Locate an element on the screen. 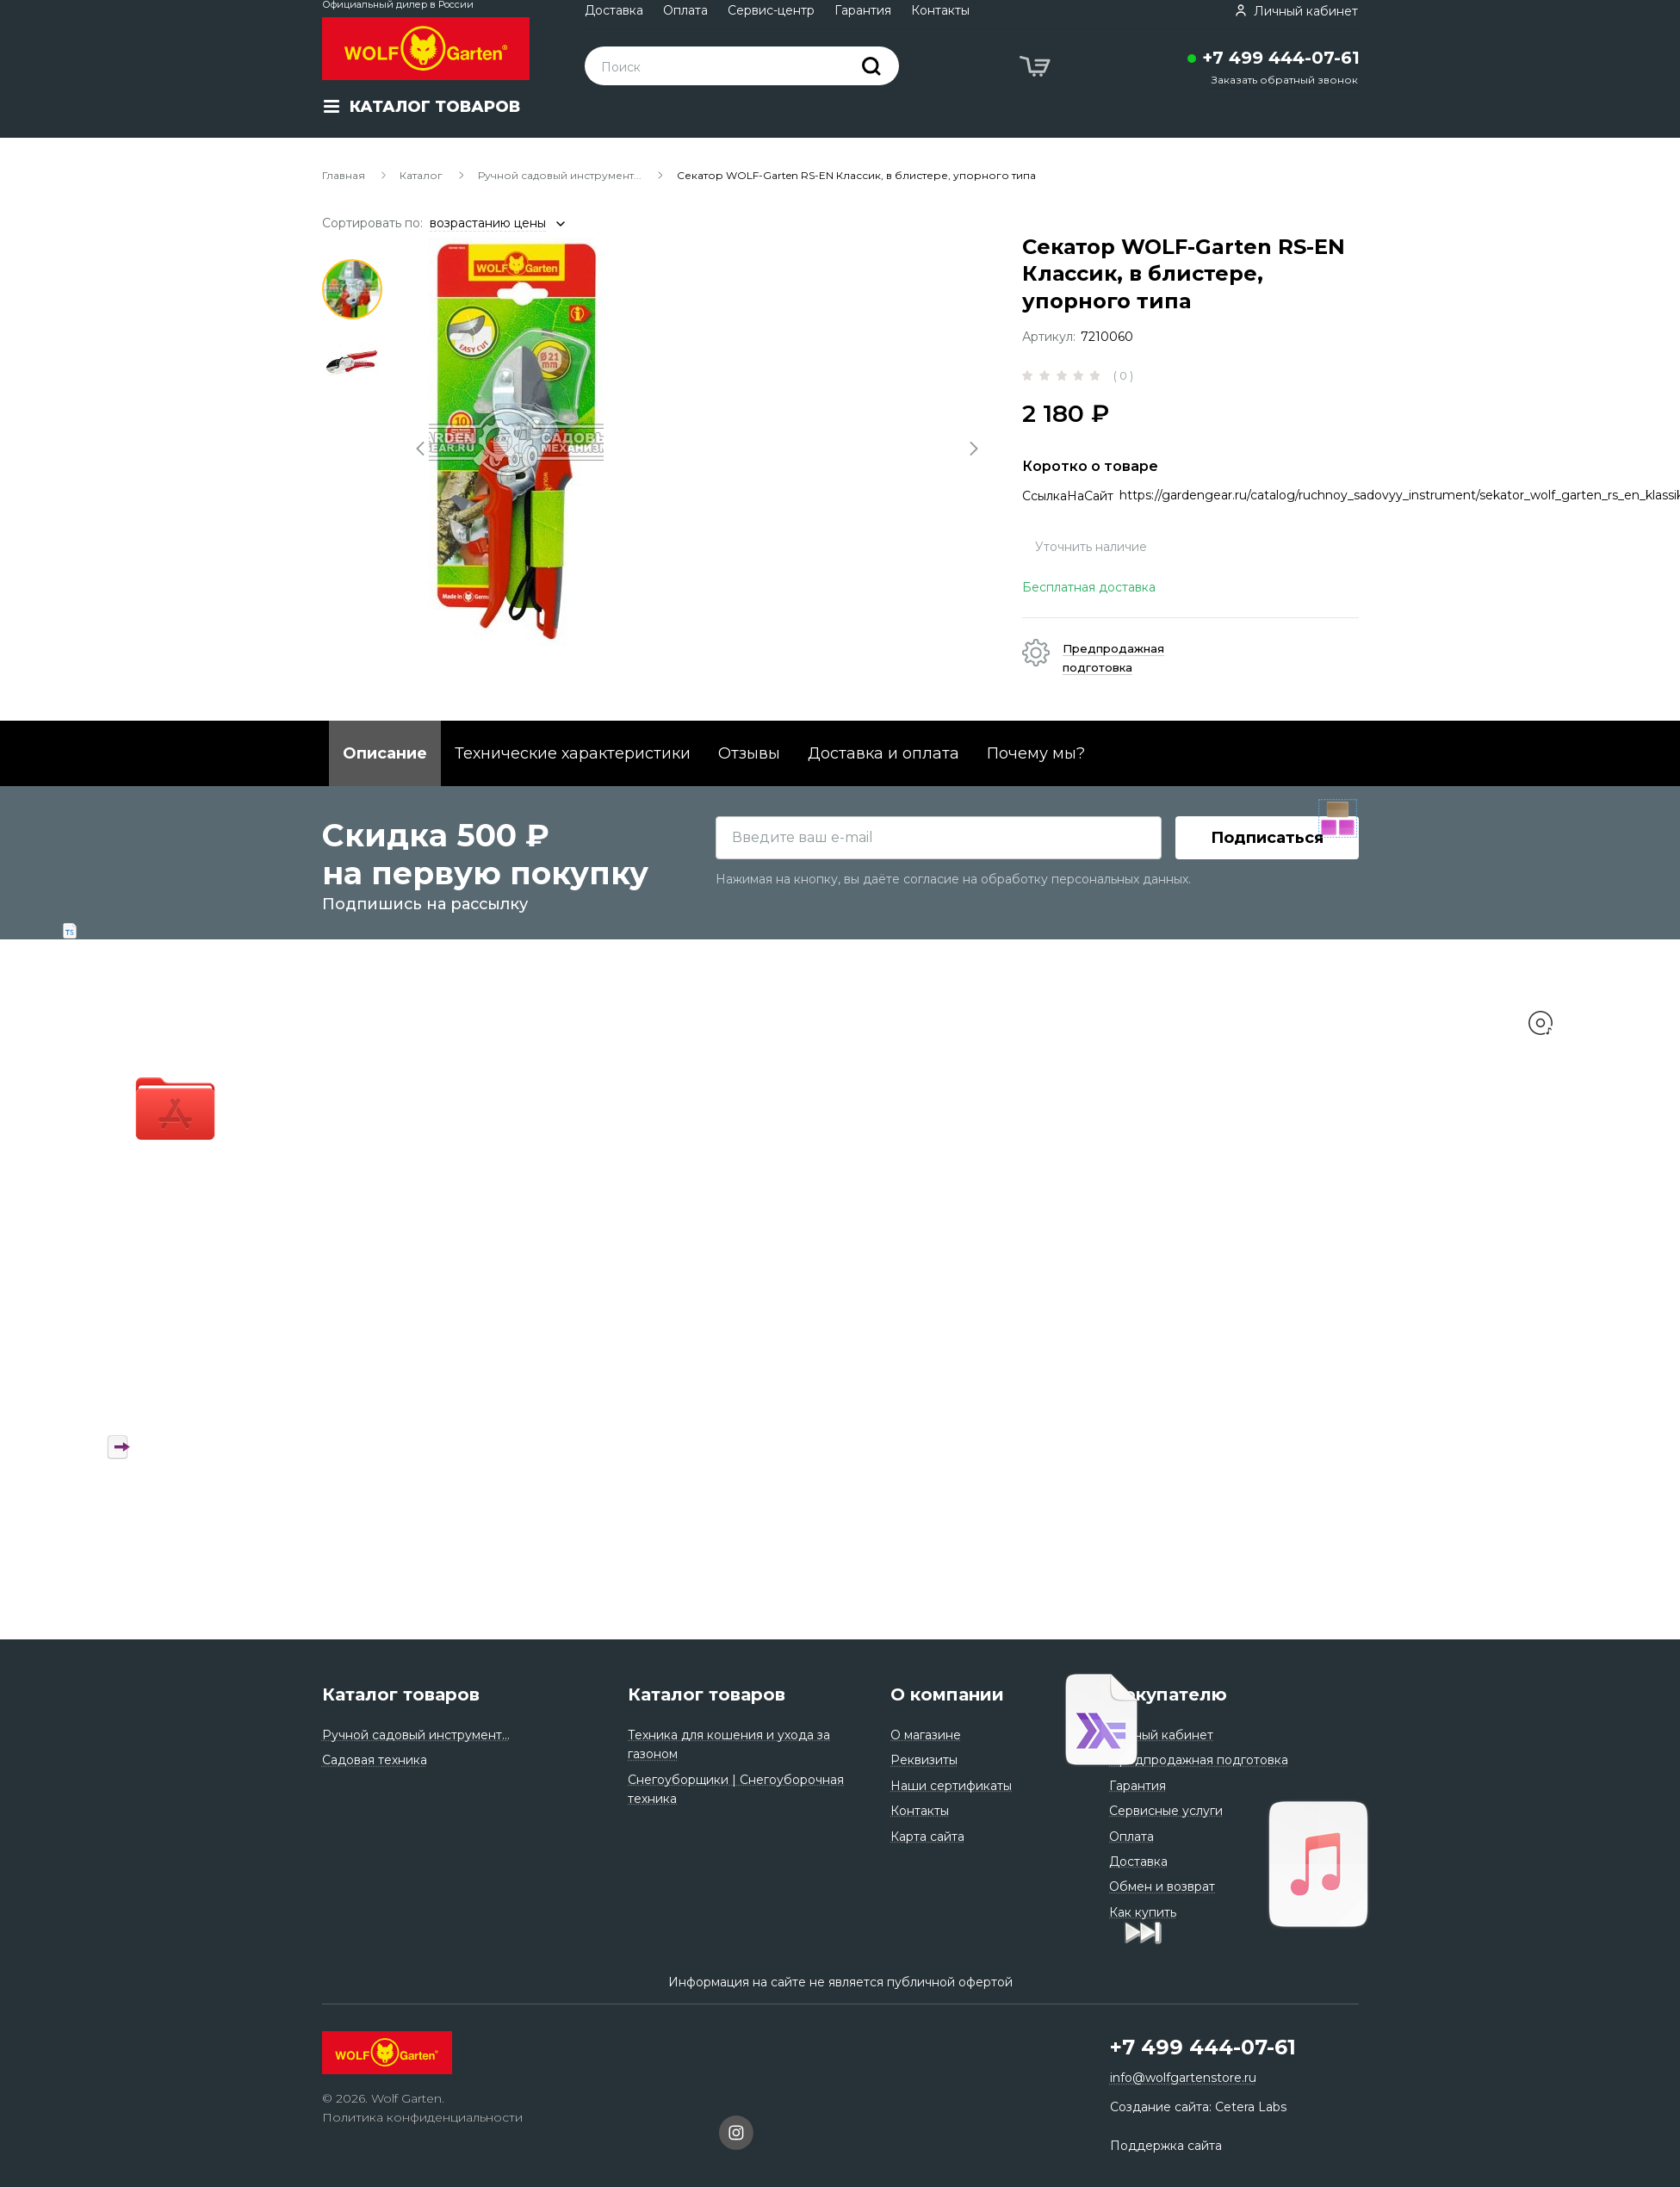 The image size is (1680, 2187). open templates folder is located at coordinates (175, 1108).